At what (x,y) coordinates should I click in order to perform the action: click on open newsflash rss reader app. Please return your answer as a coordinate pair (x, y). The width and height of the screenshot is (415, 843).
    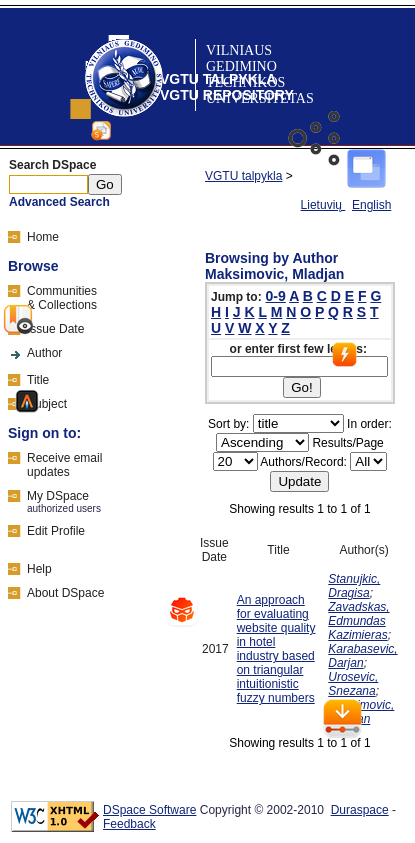
    Looking at the image, I should click on (344, 354).